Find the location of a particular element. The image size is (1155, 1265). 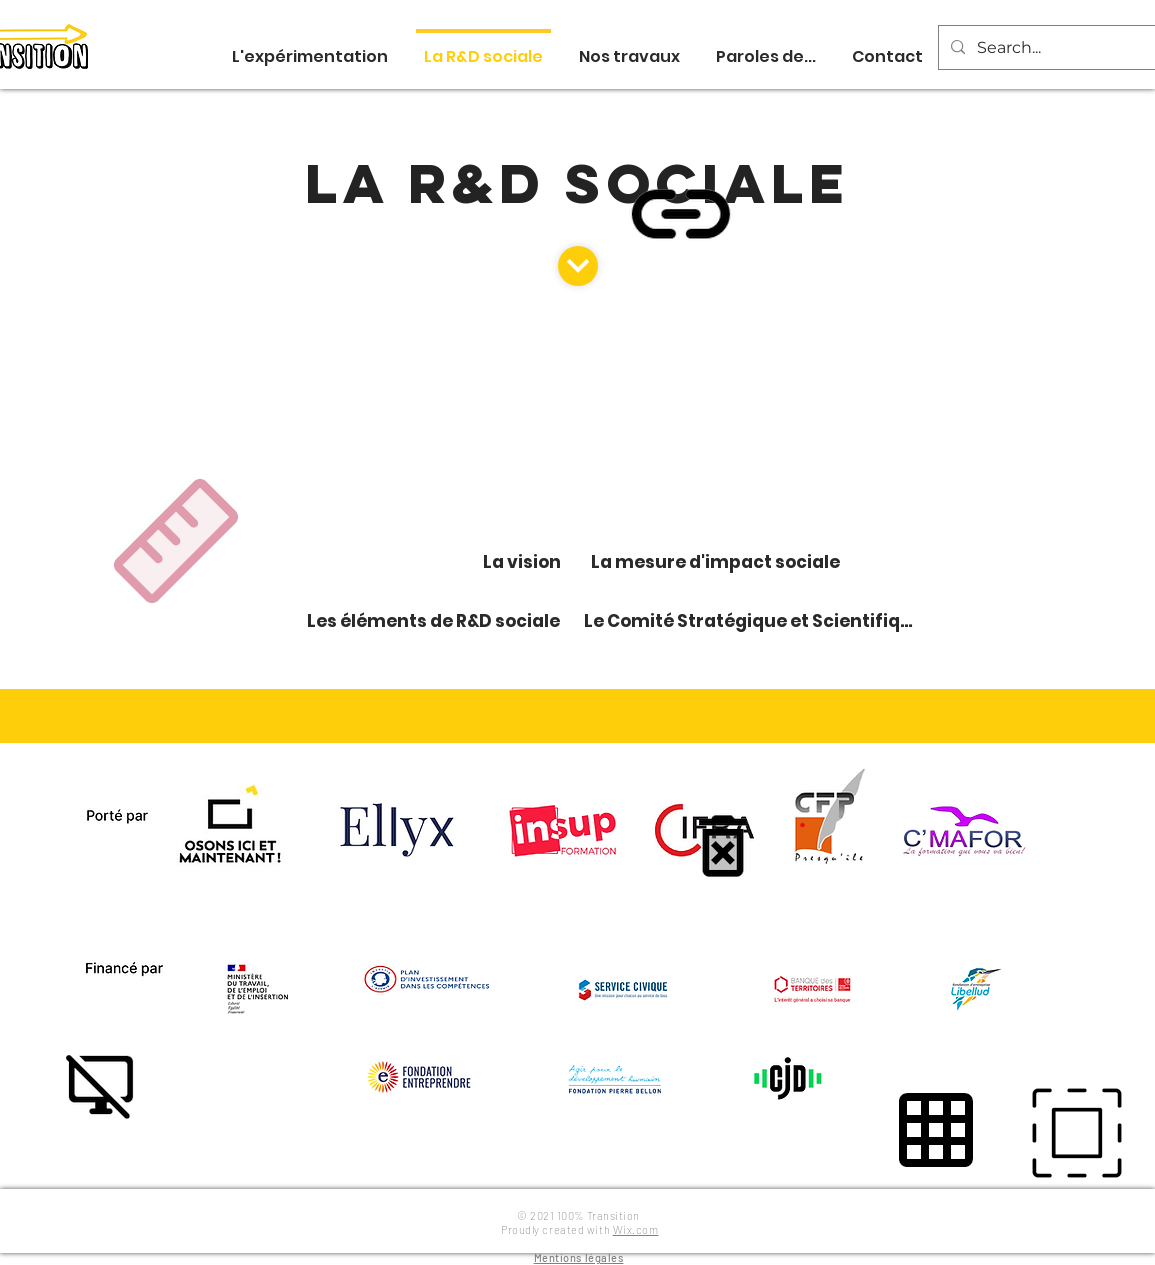

permanently delete an item is located at coordinates (723, 846).